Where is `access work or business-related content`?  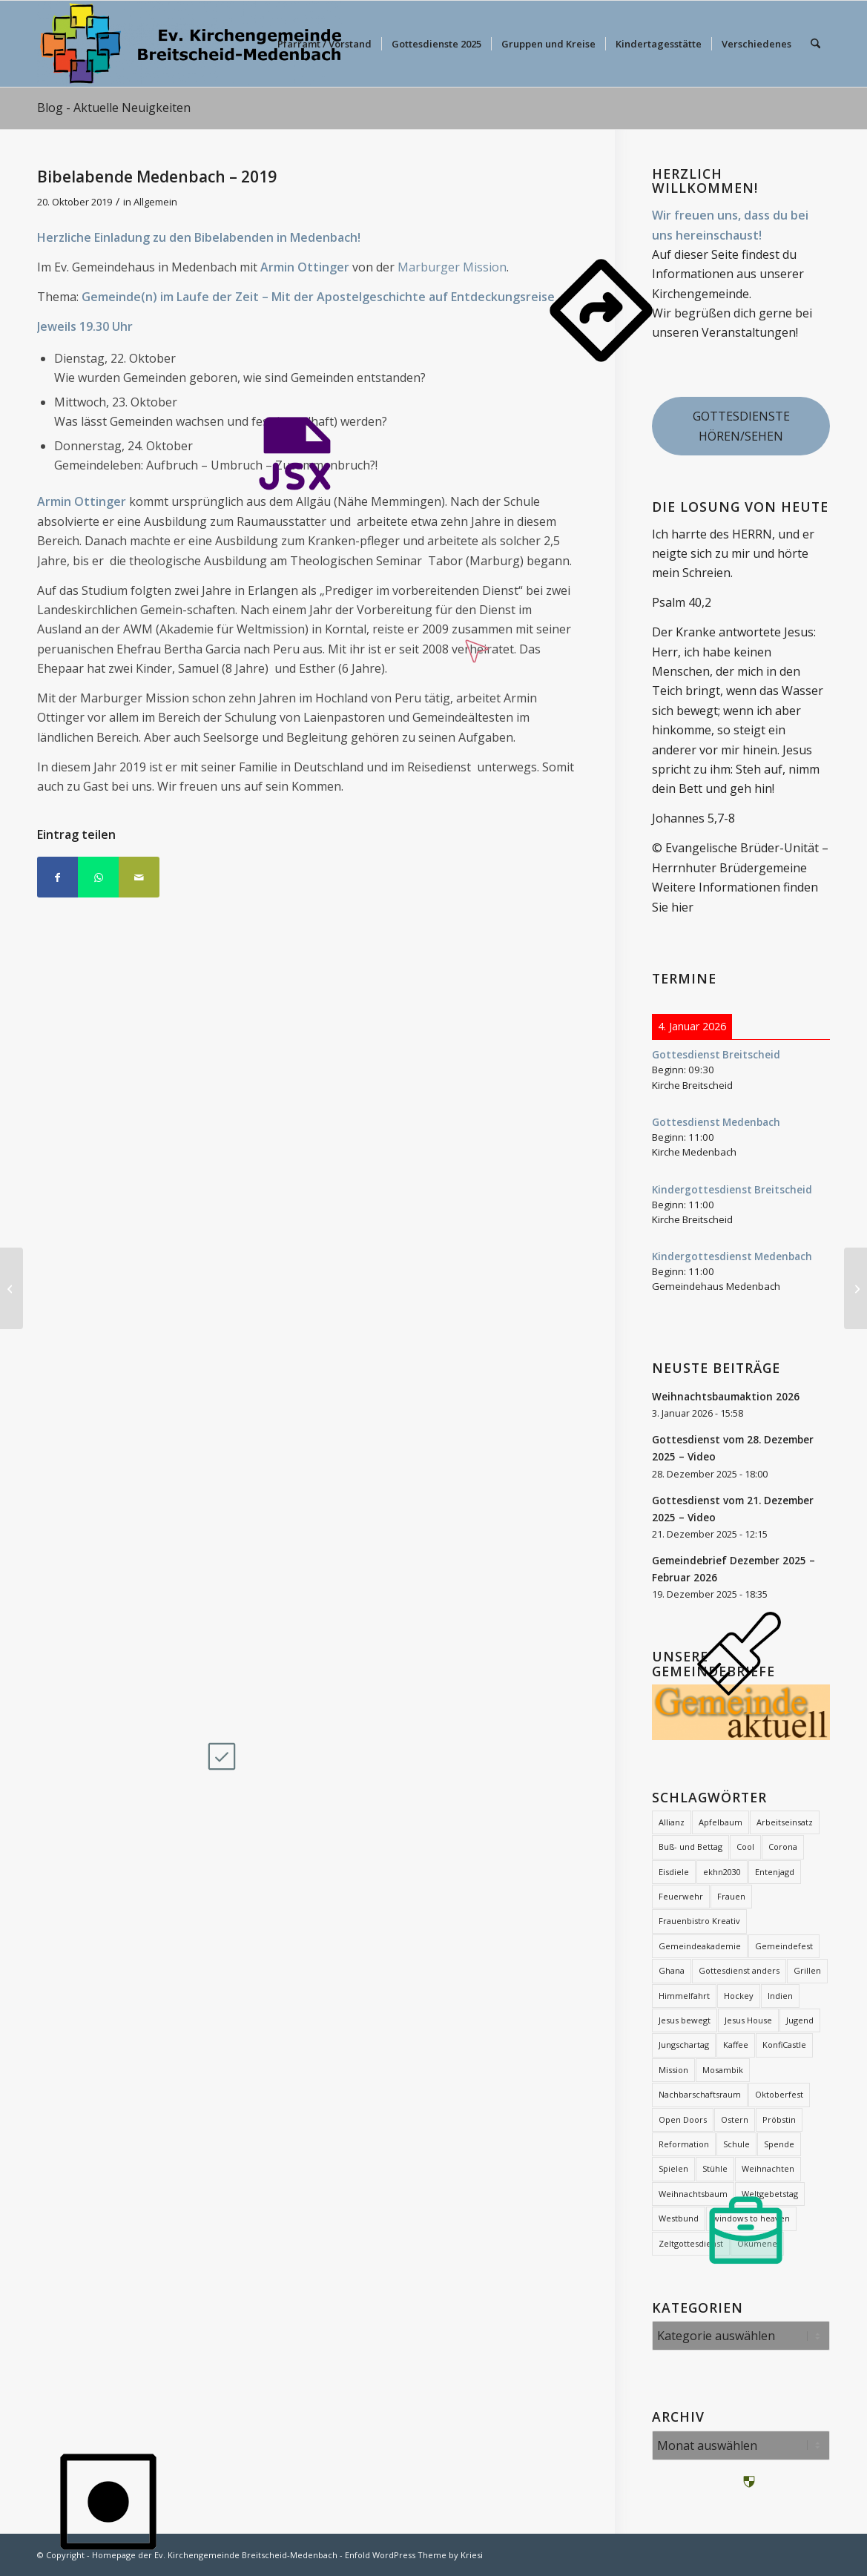
access work or business-related content is located at coordinates (745, 2233).